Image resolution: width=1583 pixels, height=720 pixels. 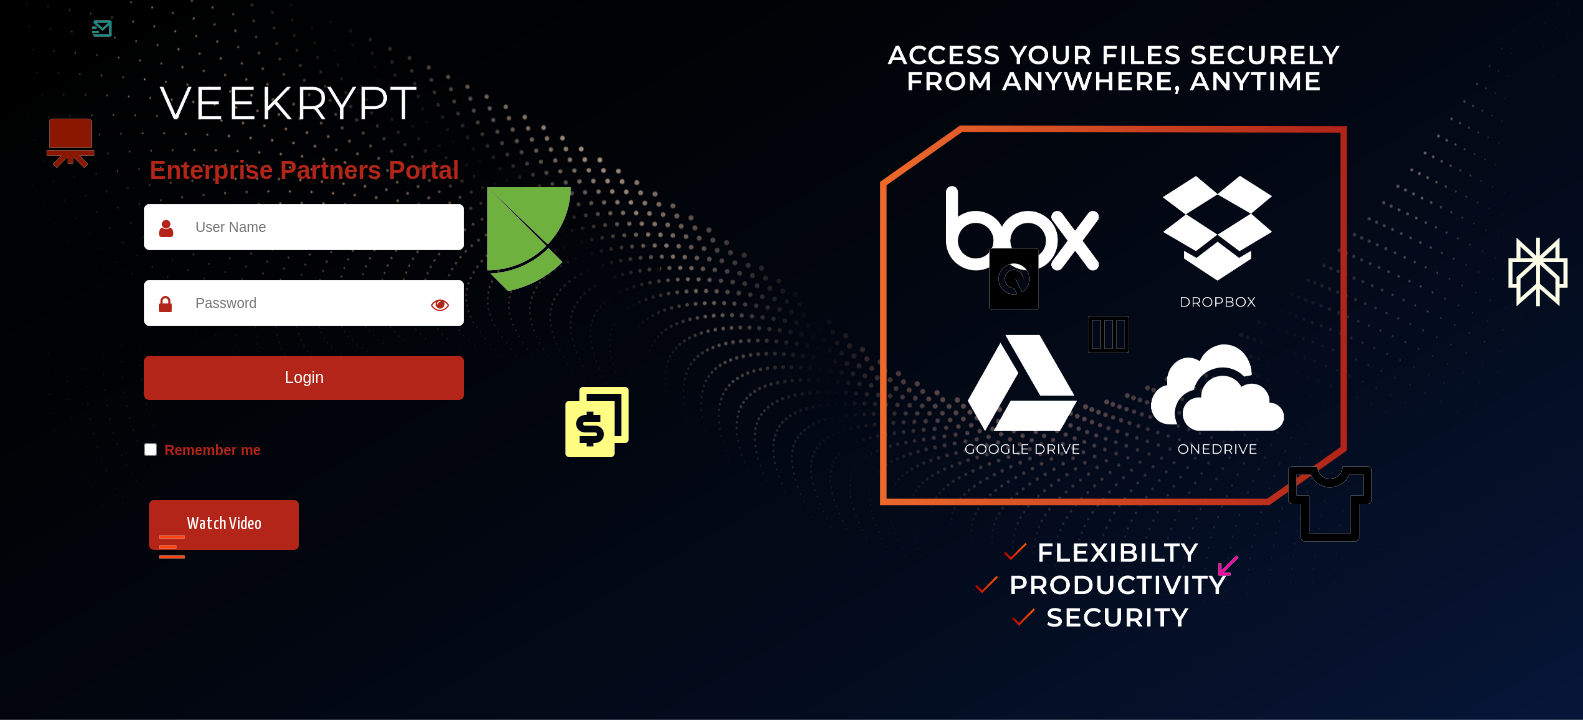 What do you see at coordinates (1538, 272) in the screenshot?
I see `open the perplexity AI app` at bounding box center [1538, 272].